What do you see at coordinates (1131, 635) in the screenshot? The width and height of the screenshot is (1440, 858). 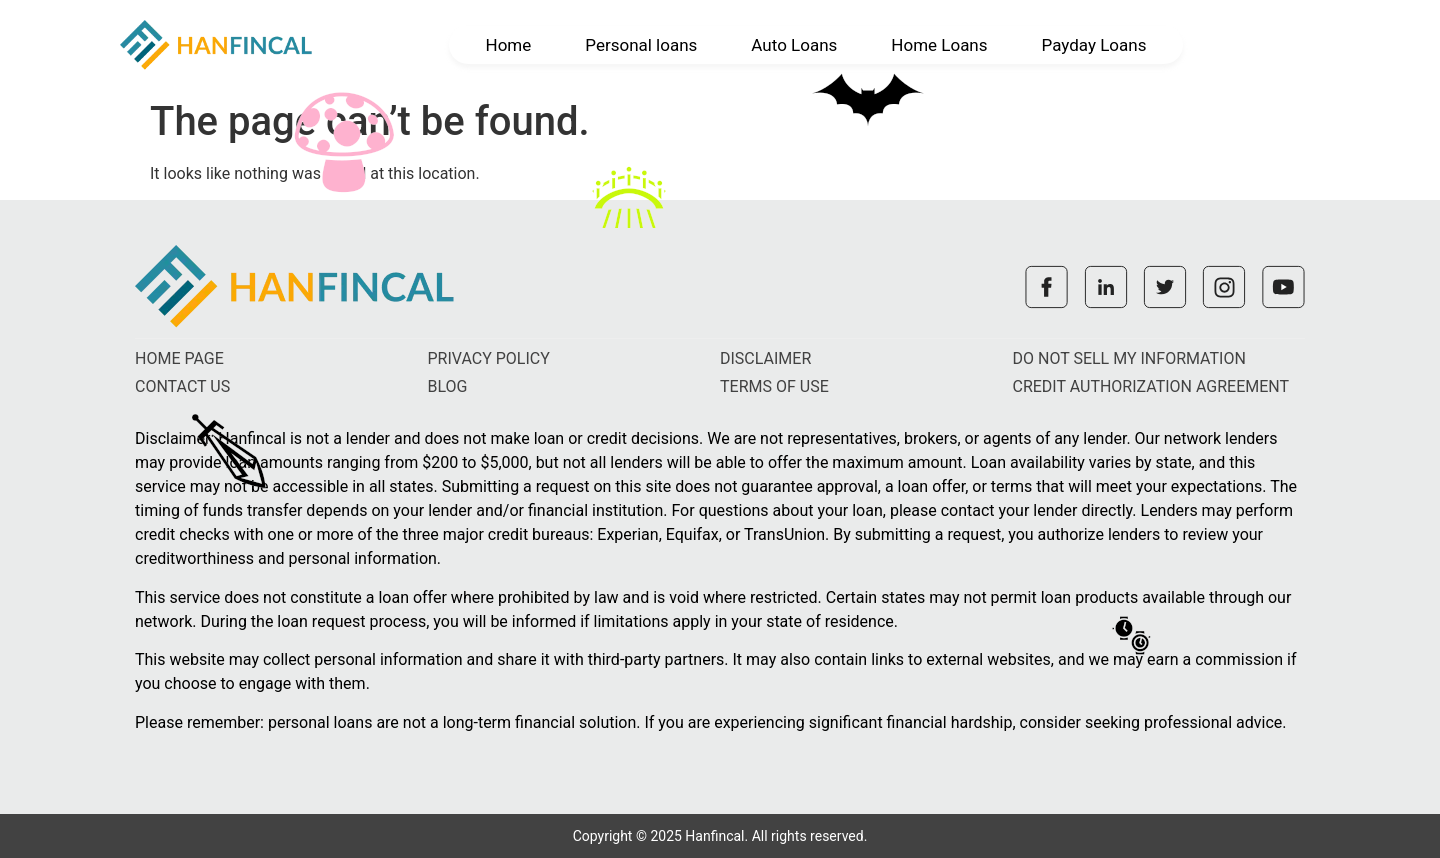 I see `sync time across multiple devices` at bounding box center [1131, 635].